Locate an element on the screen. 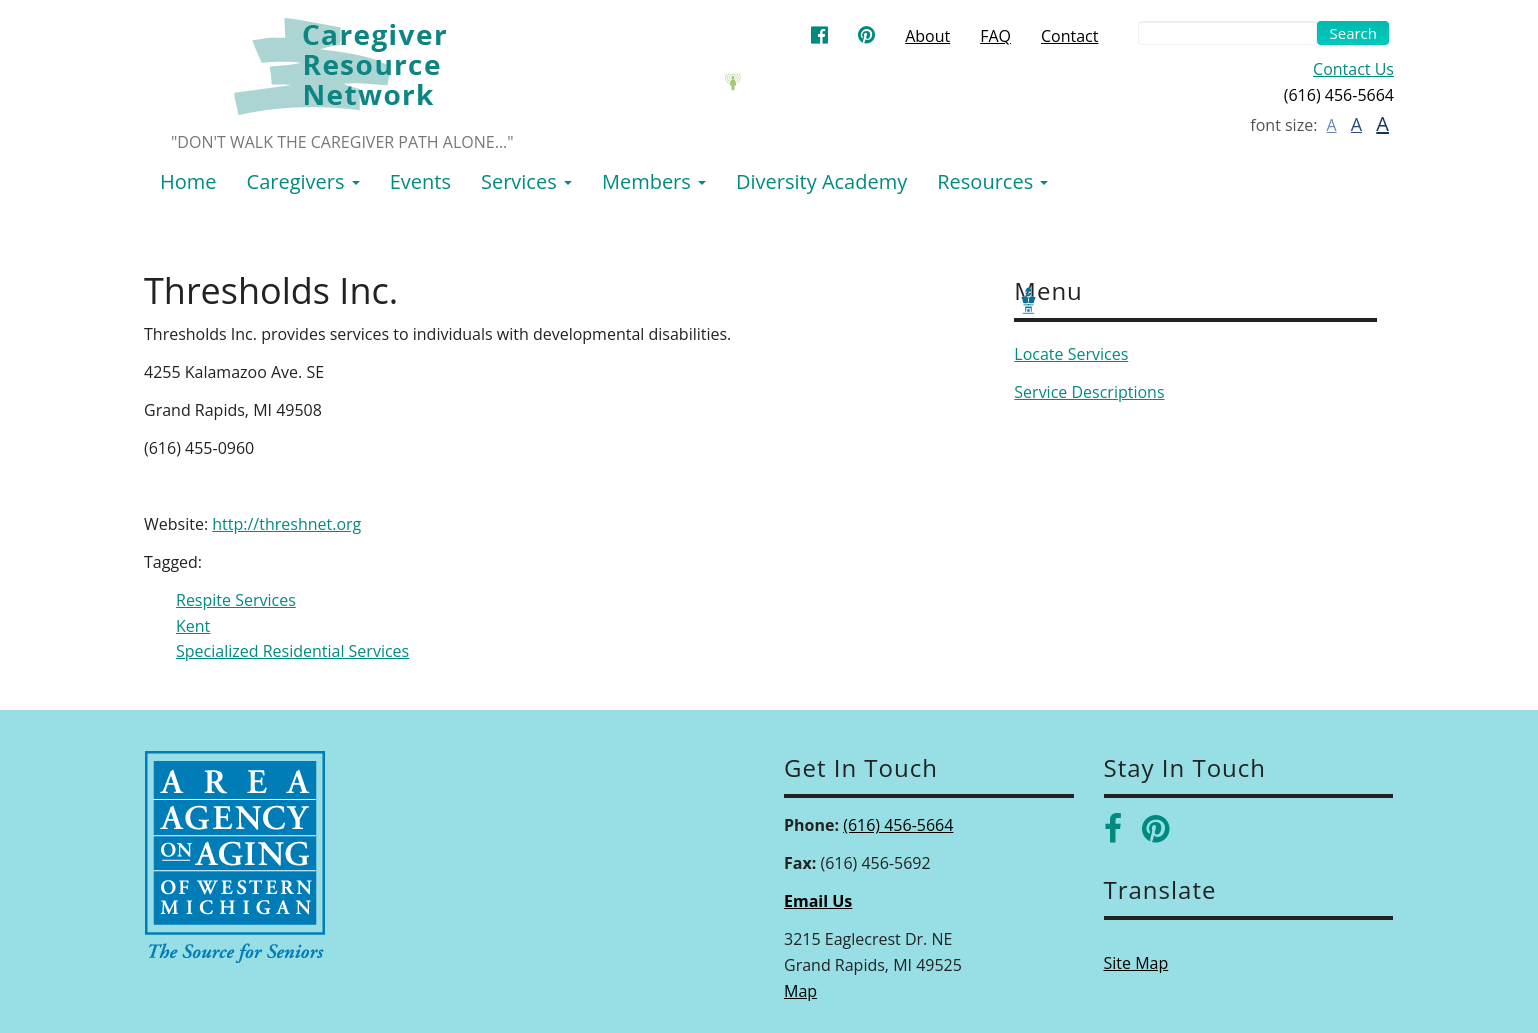  view museum or gallery collection is located at coordinates (1028, 300).